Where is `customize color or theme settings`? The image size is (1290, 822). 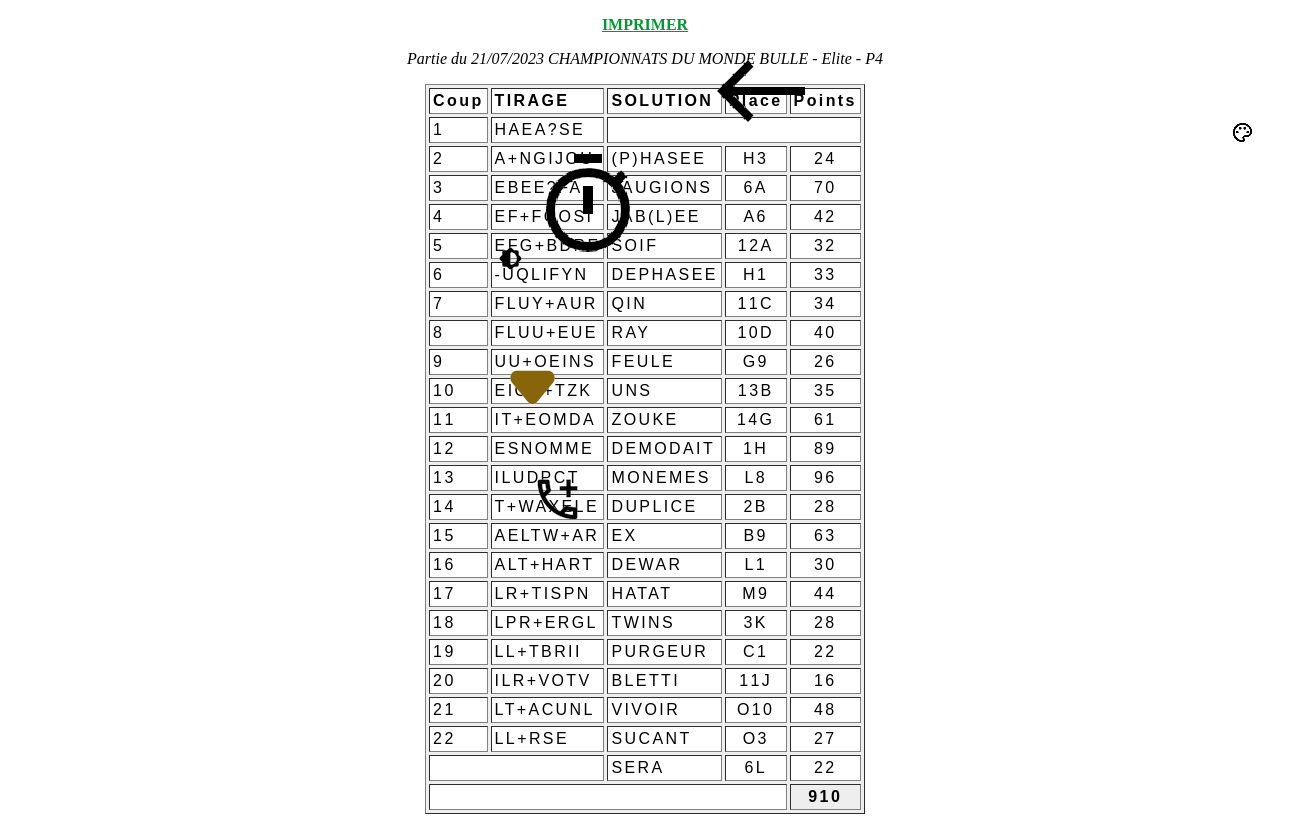 customize color or theme settings is located at coordinates (1242, 132).